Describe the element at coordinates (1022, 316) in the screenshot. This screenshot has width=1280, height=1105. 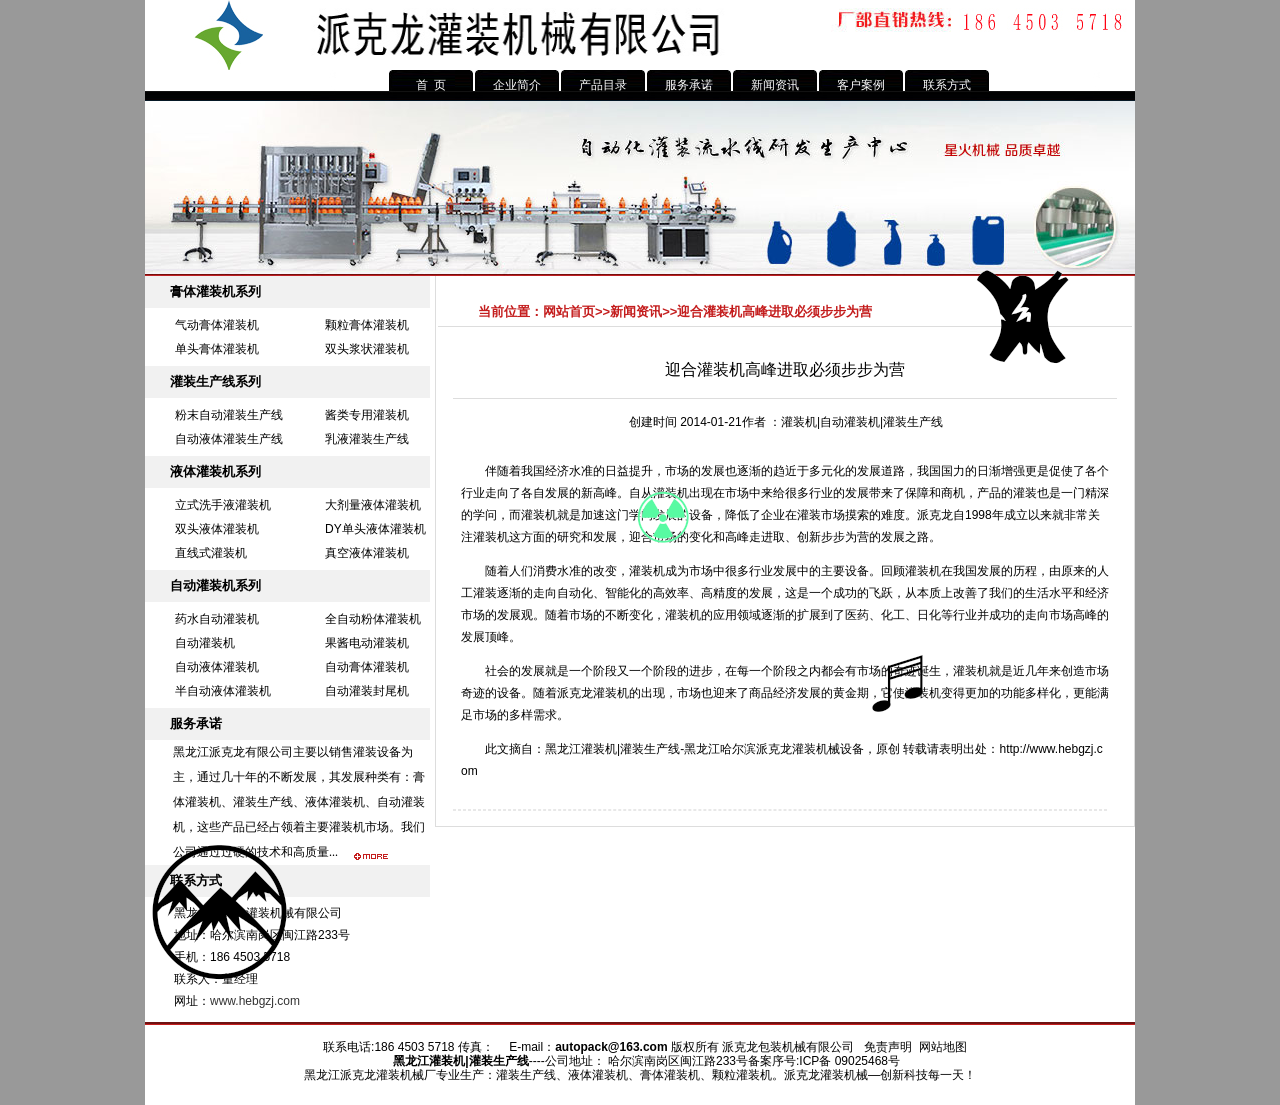
I see `select animal hide material or resource` at that location.